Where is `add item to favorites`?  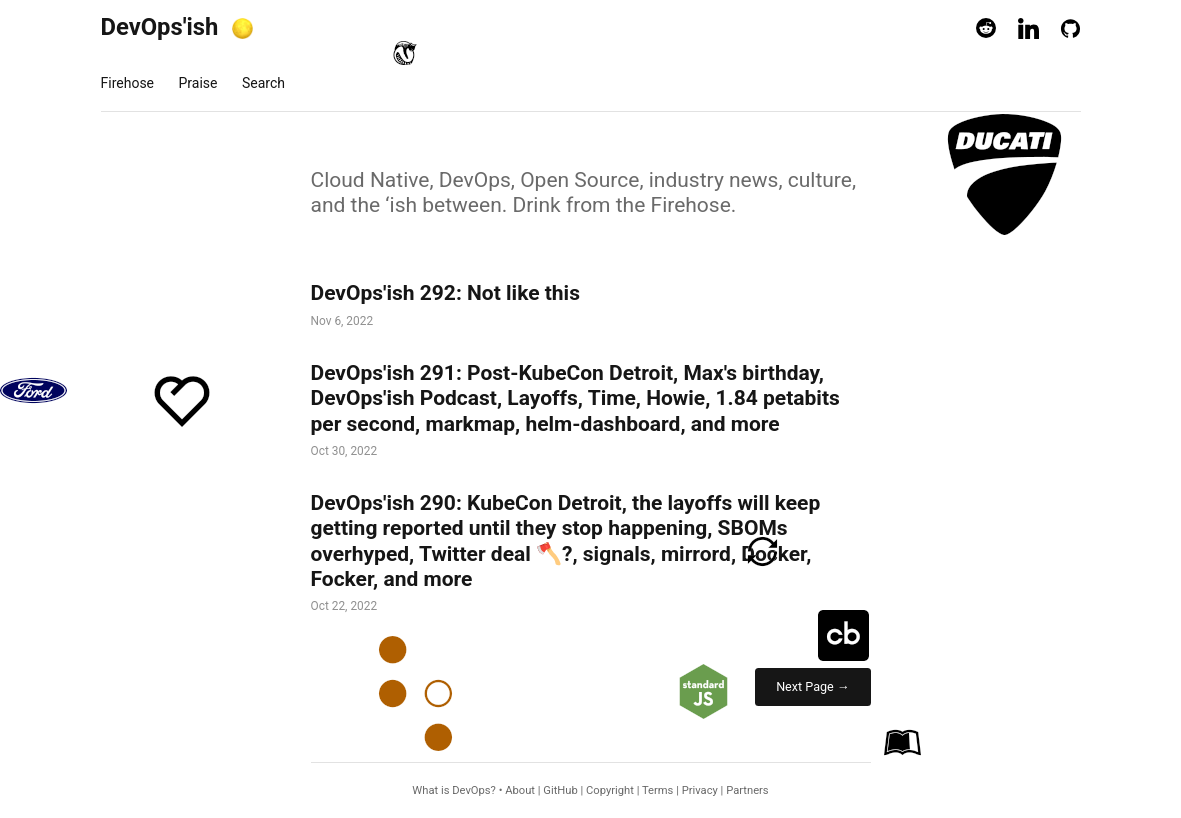
add item to favorites is located at coordinates (182, 401).